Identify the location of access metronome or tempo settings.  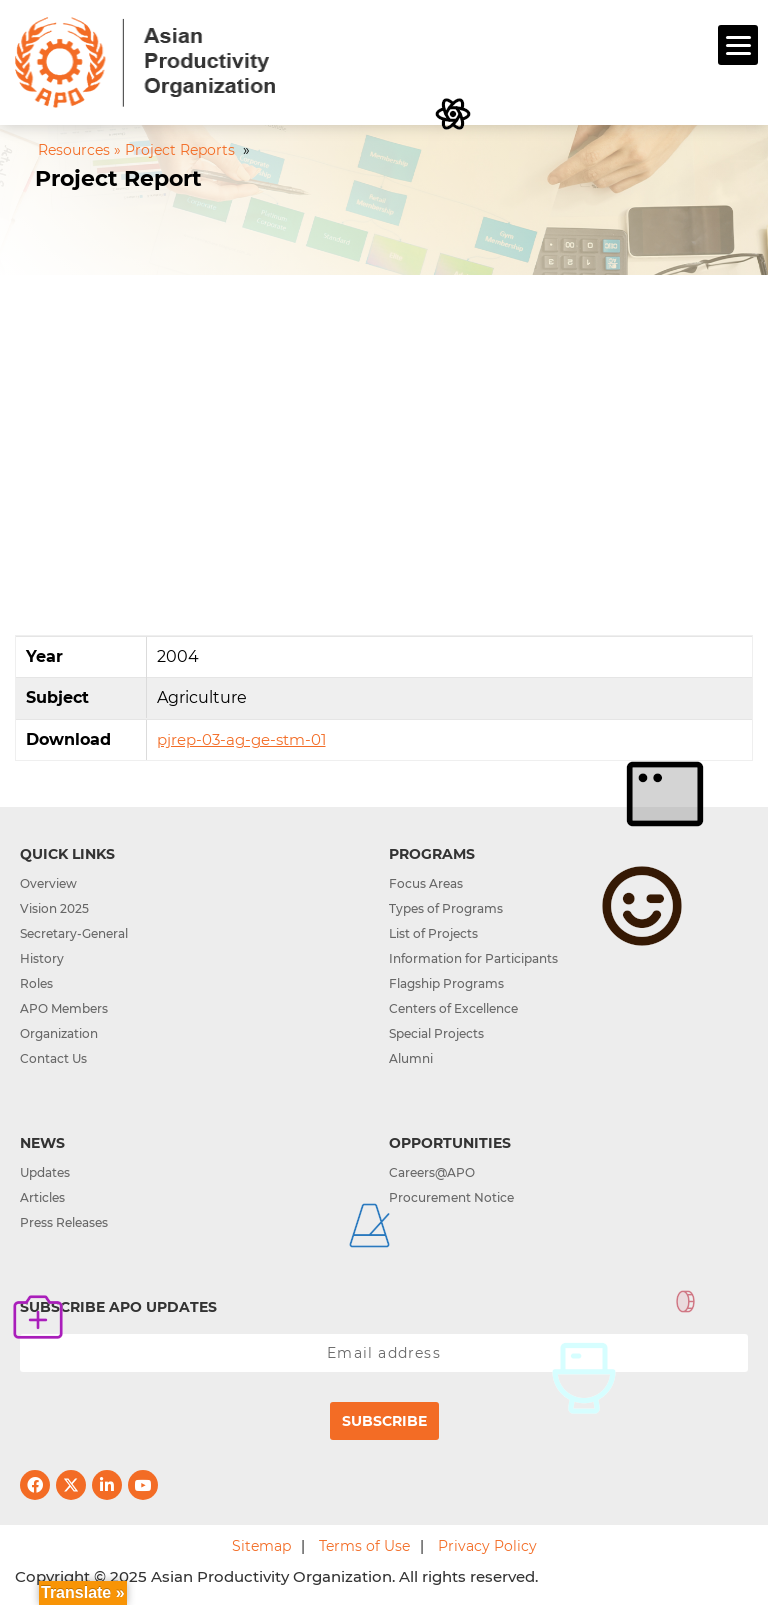
(369, 1225).